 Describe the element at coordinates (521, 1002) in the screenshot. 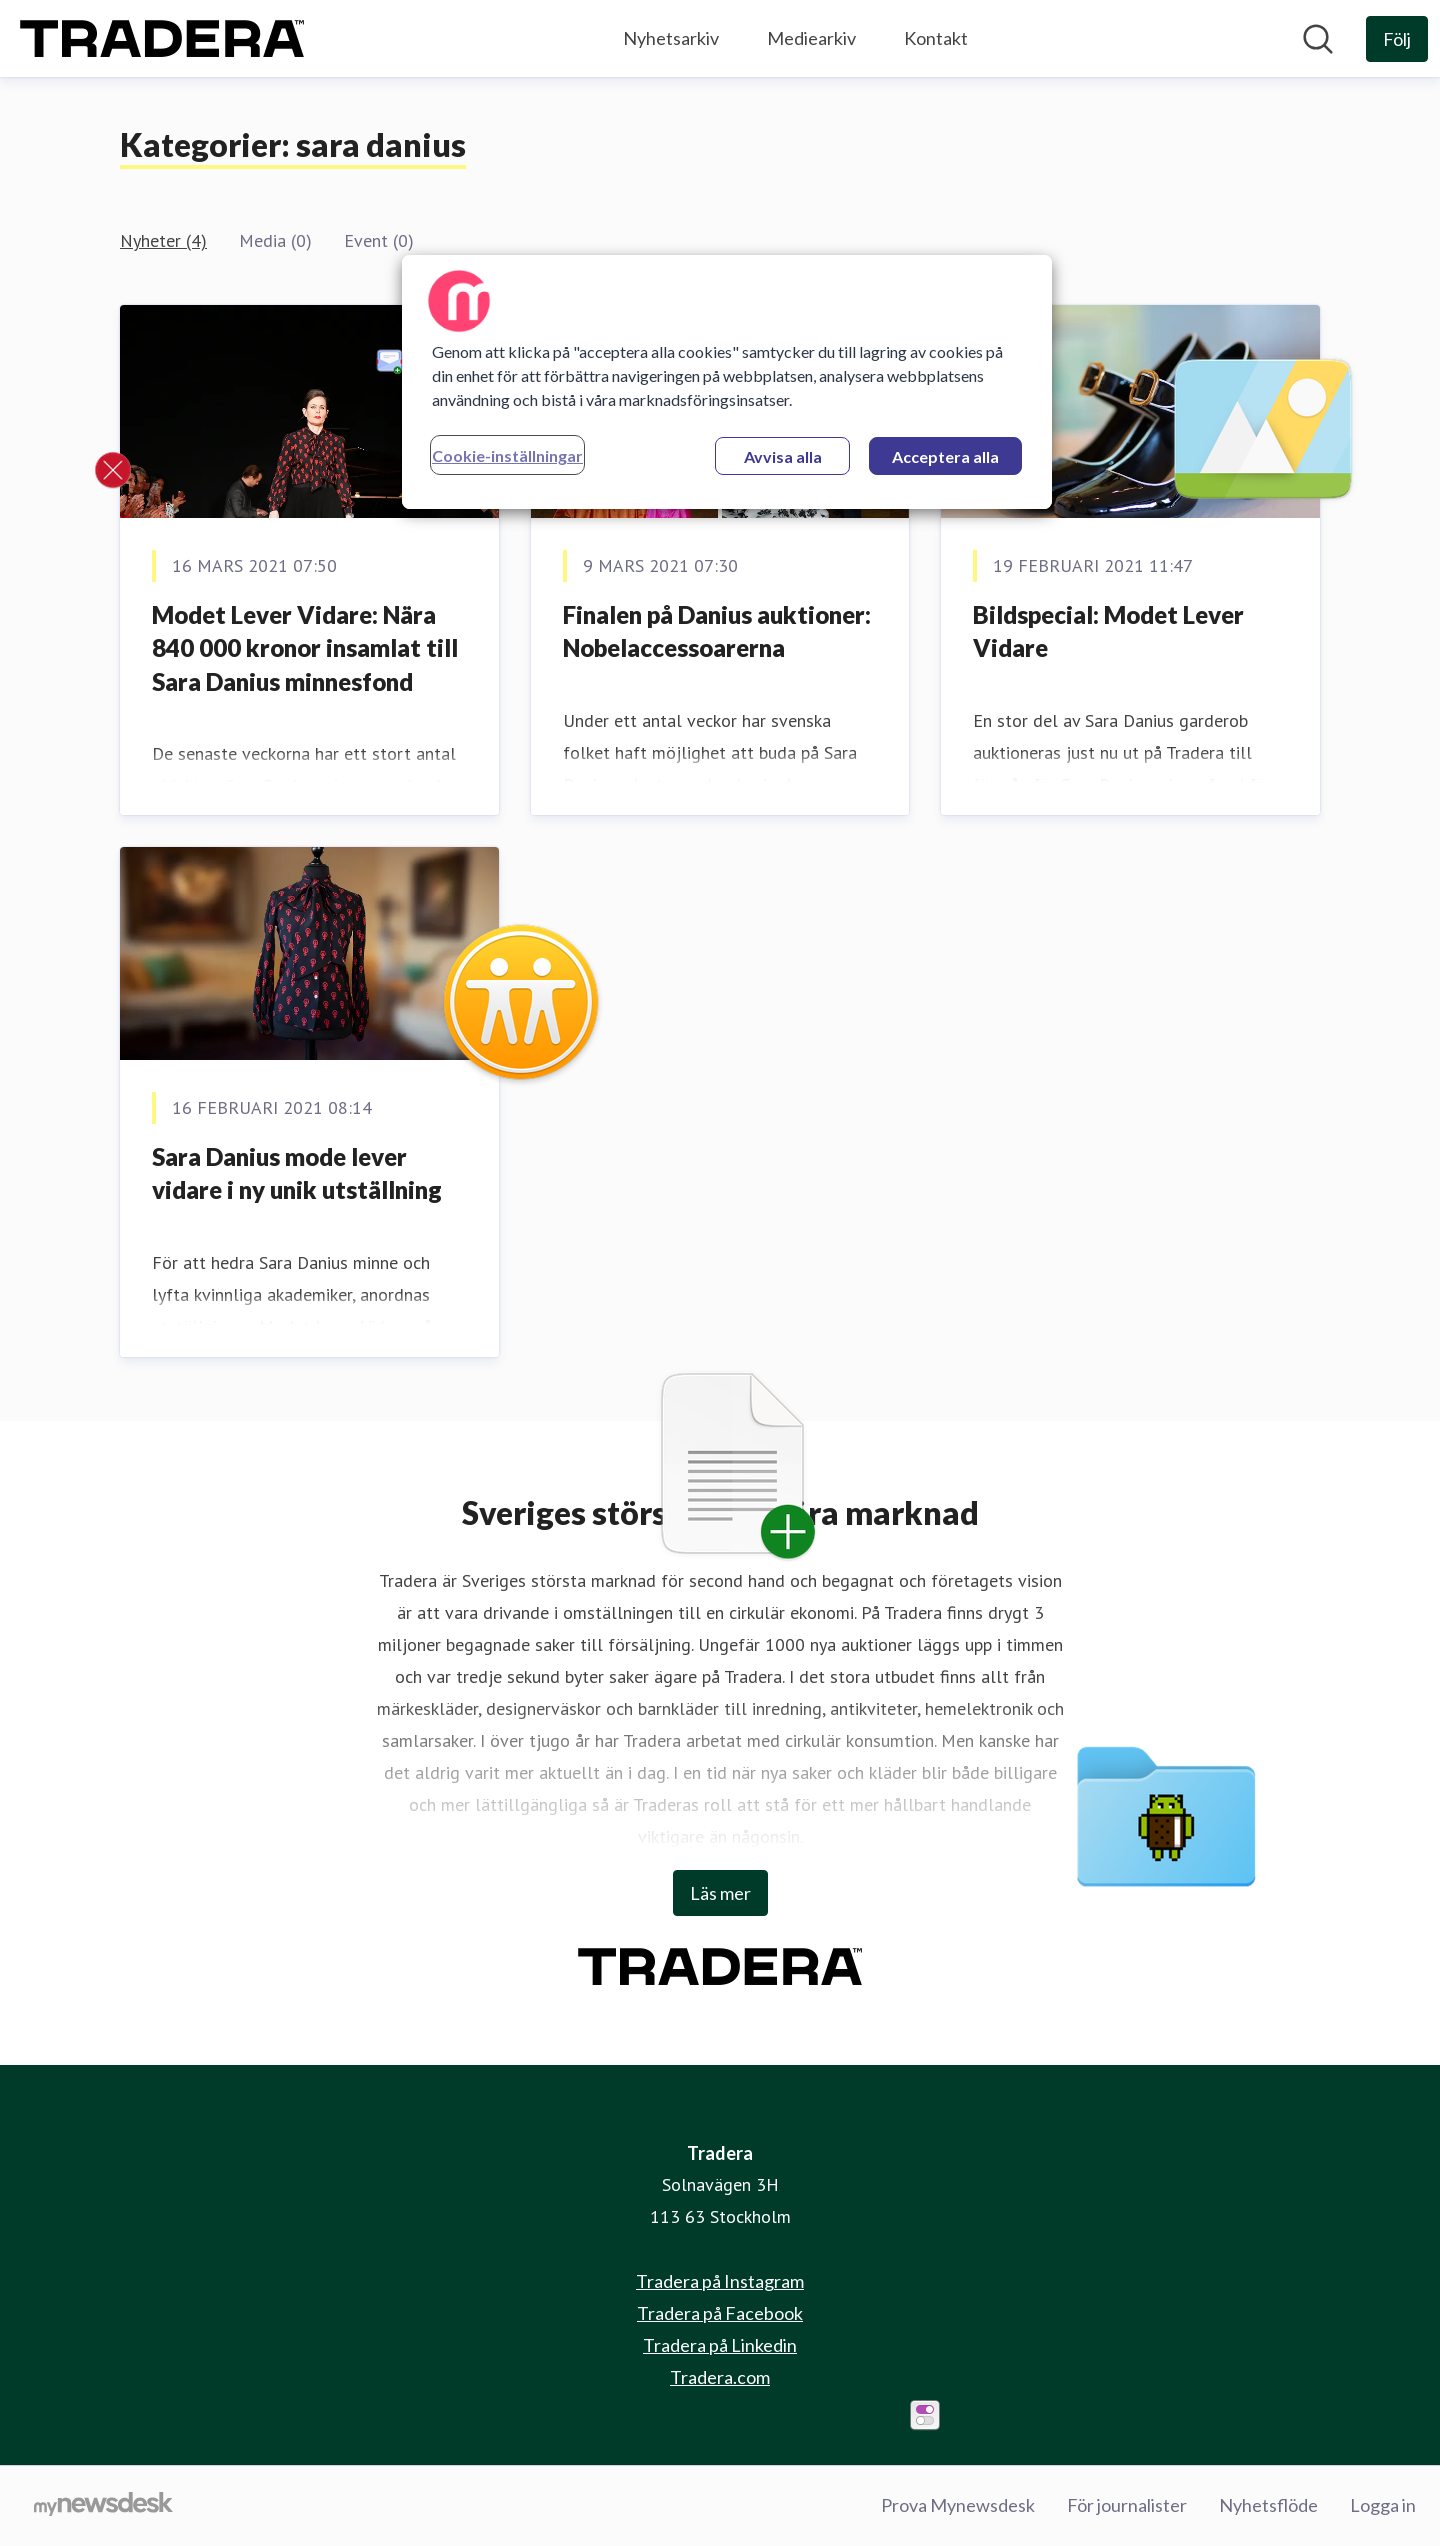

I see `open find my friends` at that location.